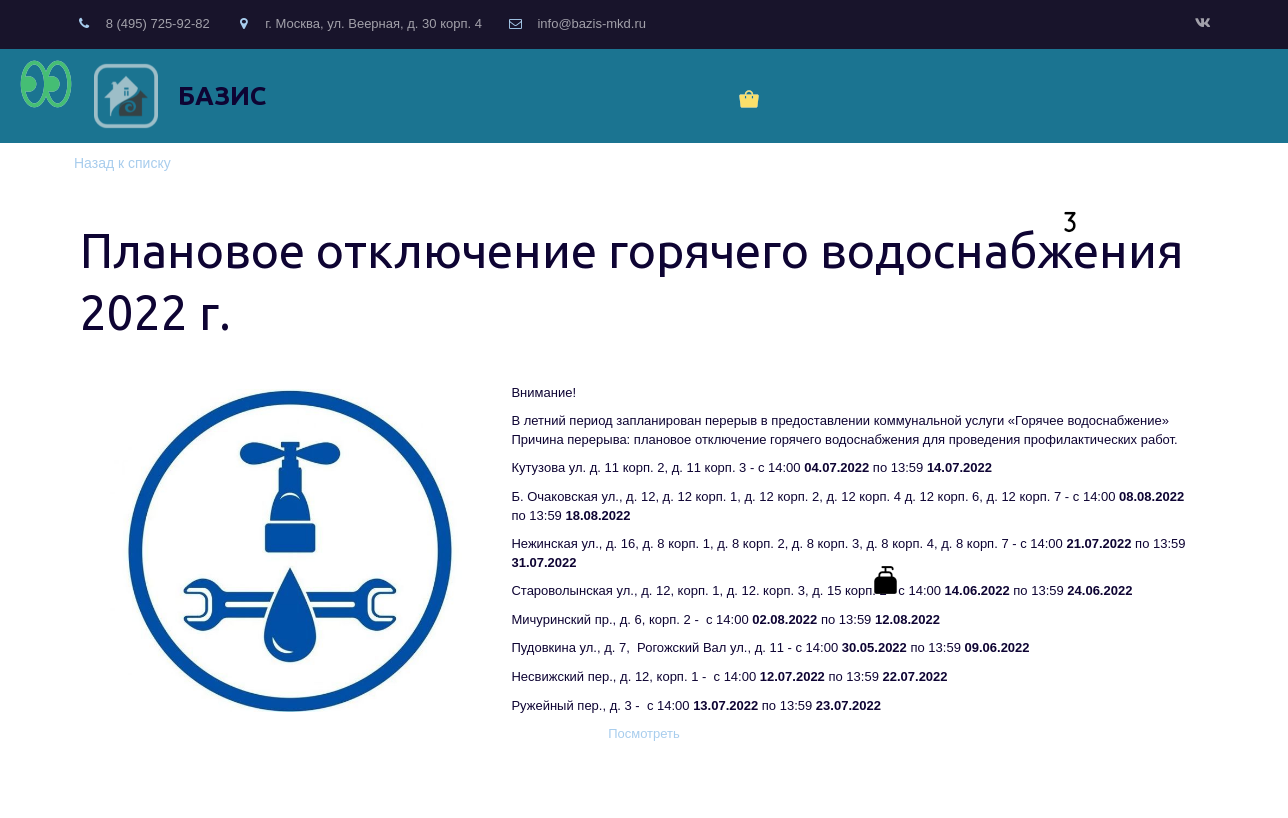  What do you see at coordinates (749, 100) in the screenshot?
I see `view your shopping bag` at bounding box center [749, 100].